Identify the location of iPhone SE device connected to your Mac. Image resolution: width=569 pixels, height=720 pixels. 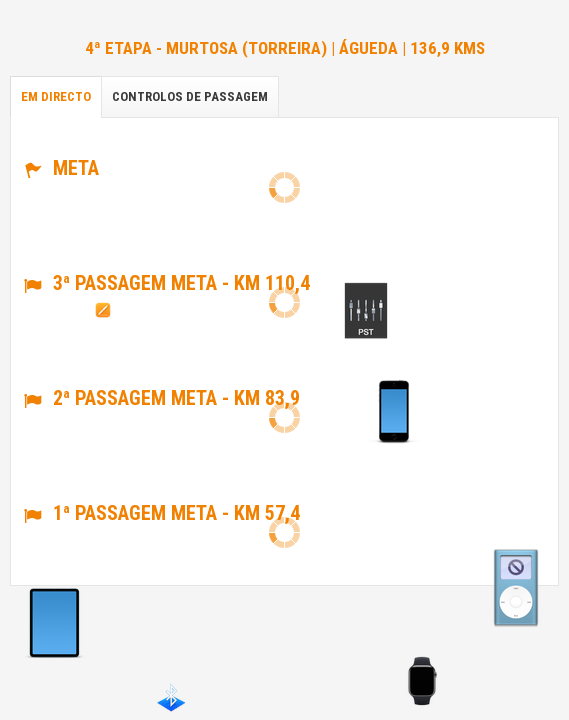
(394, 412).